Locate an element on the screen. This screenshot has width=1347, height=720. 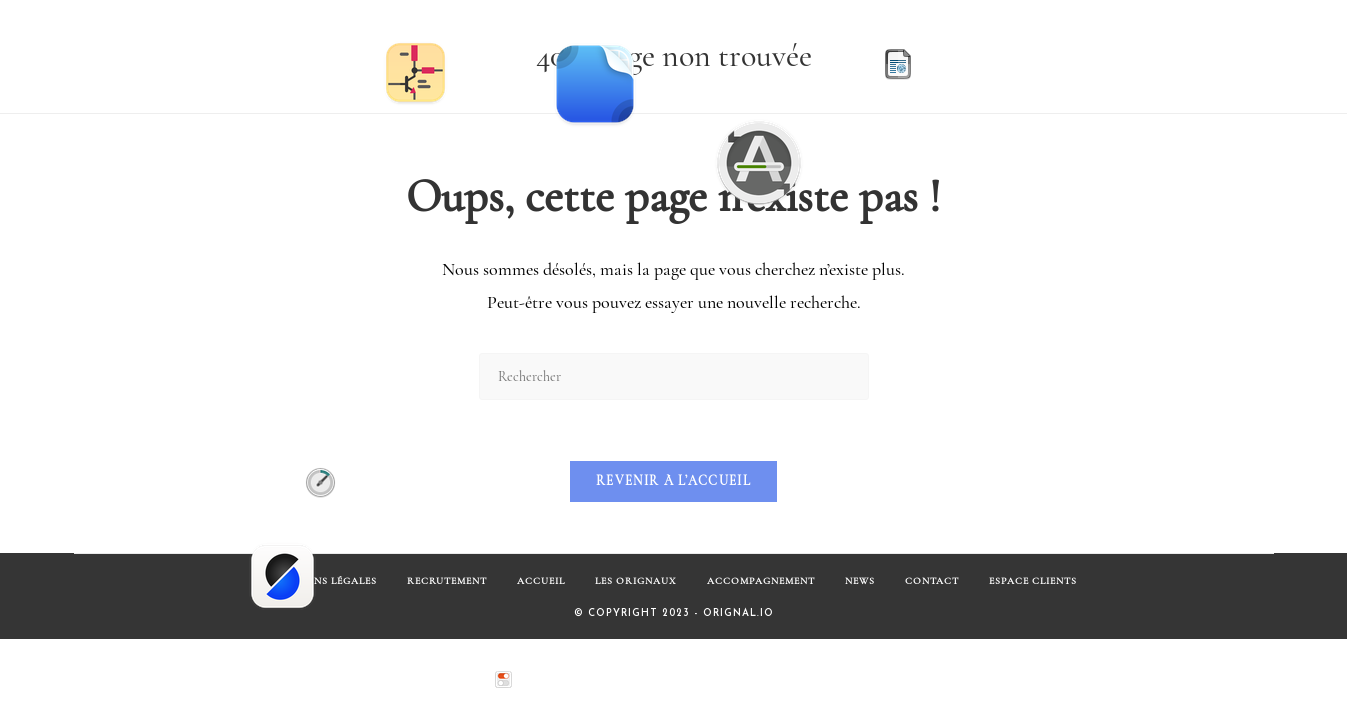
launch sysprof system profiler is located at coordinates (320, 482).